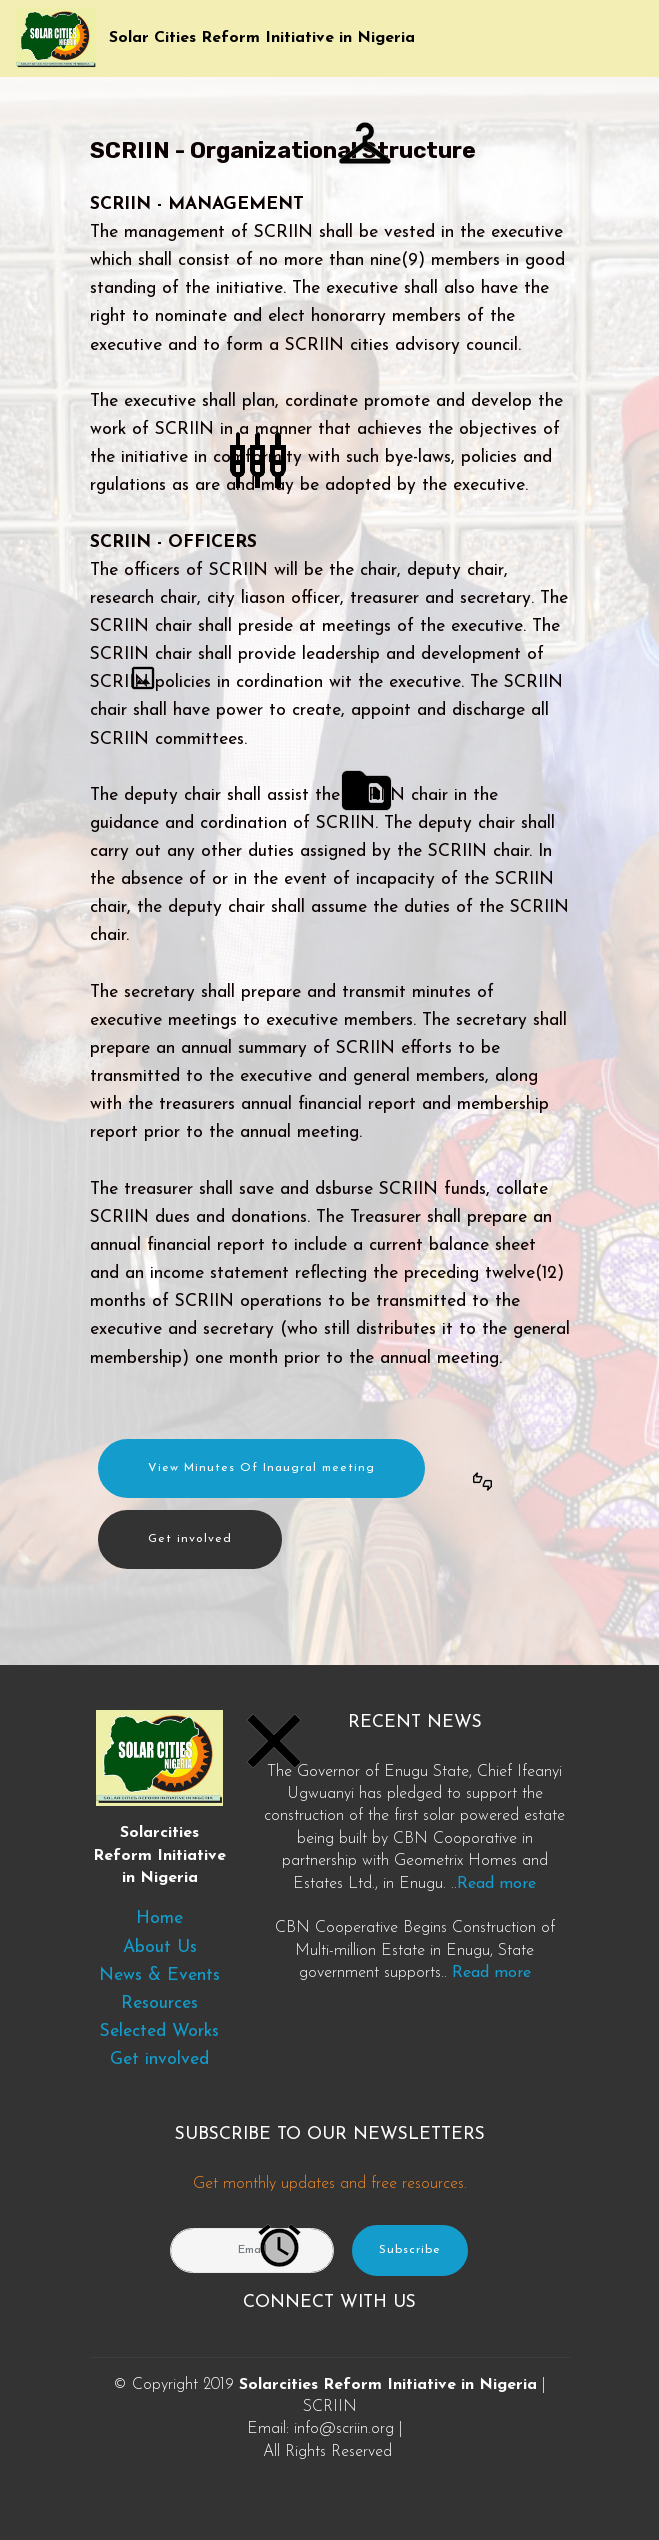  Describe the element at coordinates (366, 790) in the screenshot. I see `access saved code snippets` at that location.